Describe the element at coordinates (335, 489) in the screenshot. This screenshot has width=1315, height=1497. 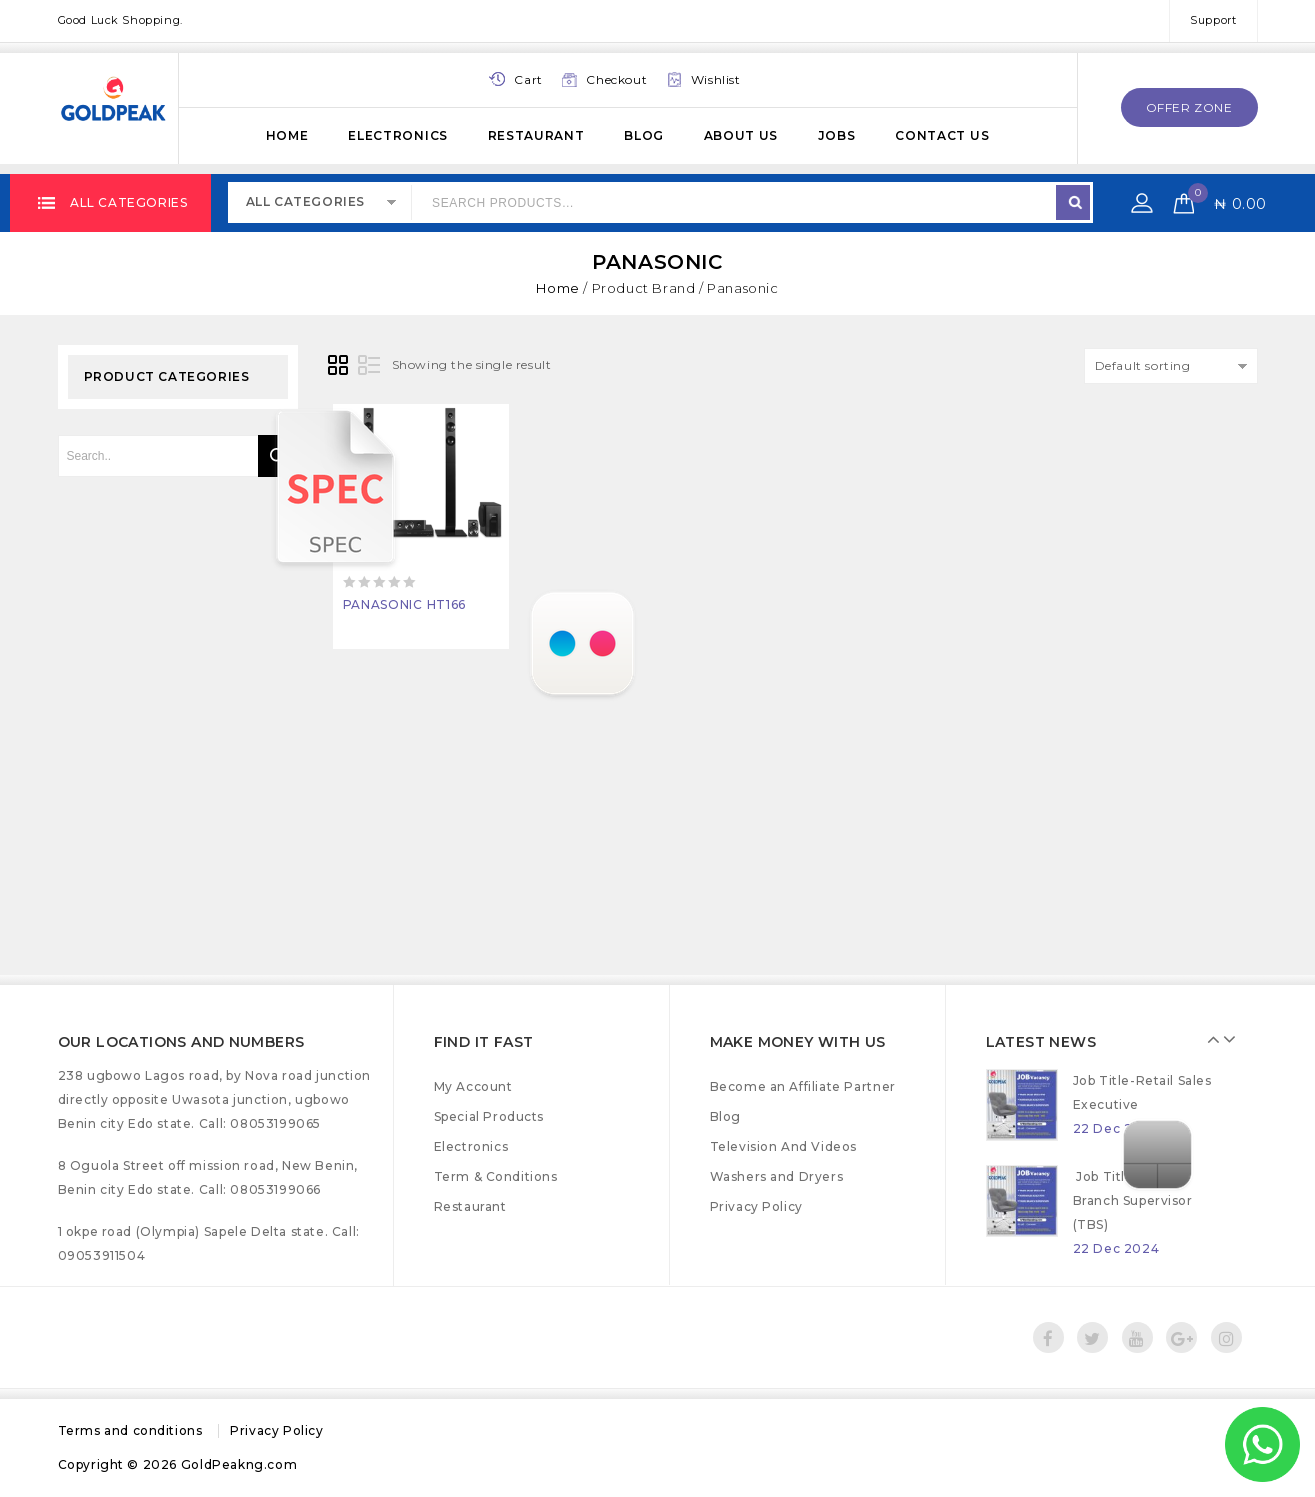
I see `an RPM spec file used for building Linux packages` at that location.